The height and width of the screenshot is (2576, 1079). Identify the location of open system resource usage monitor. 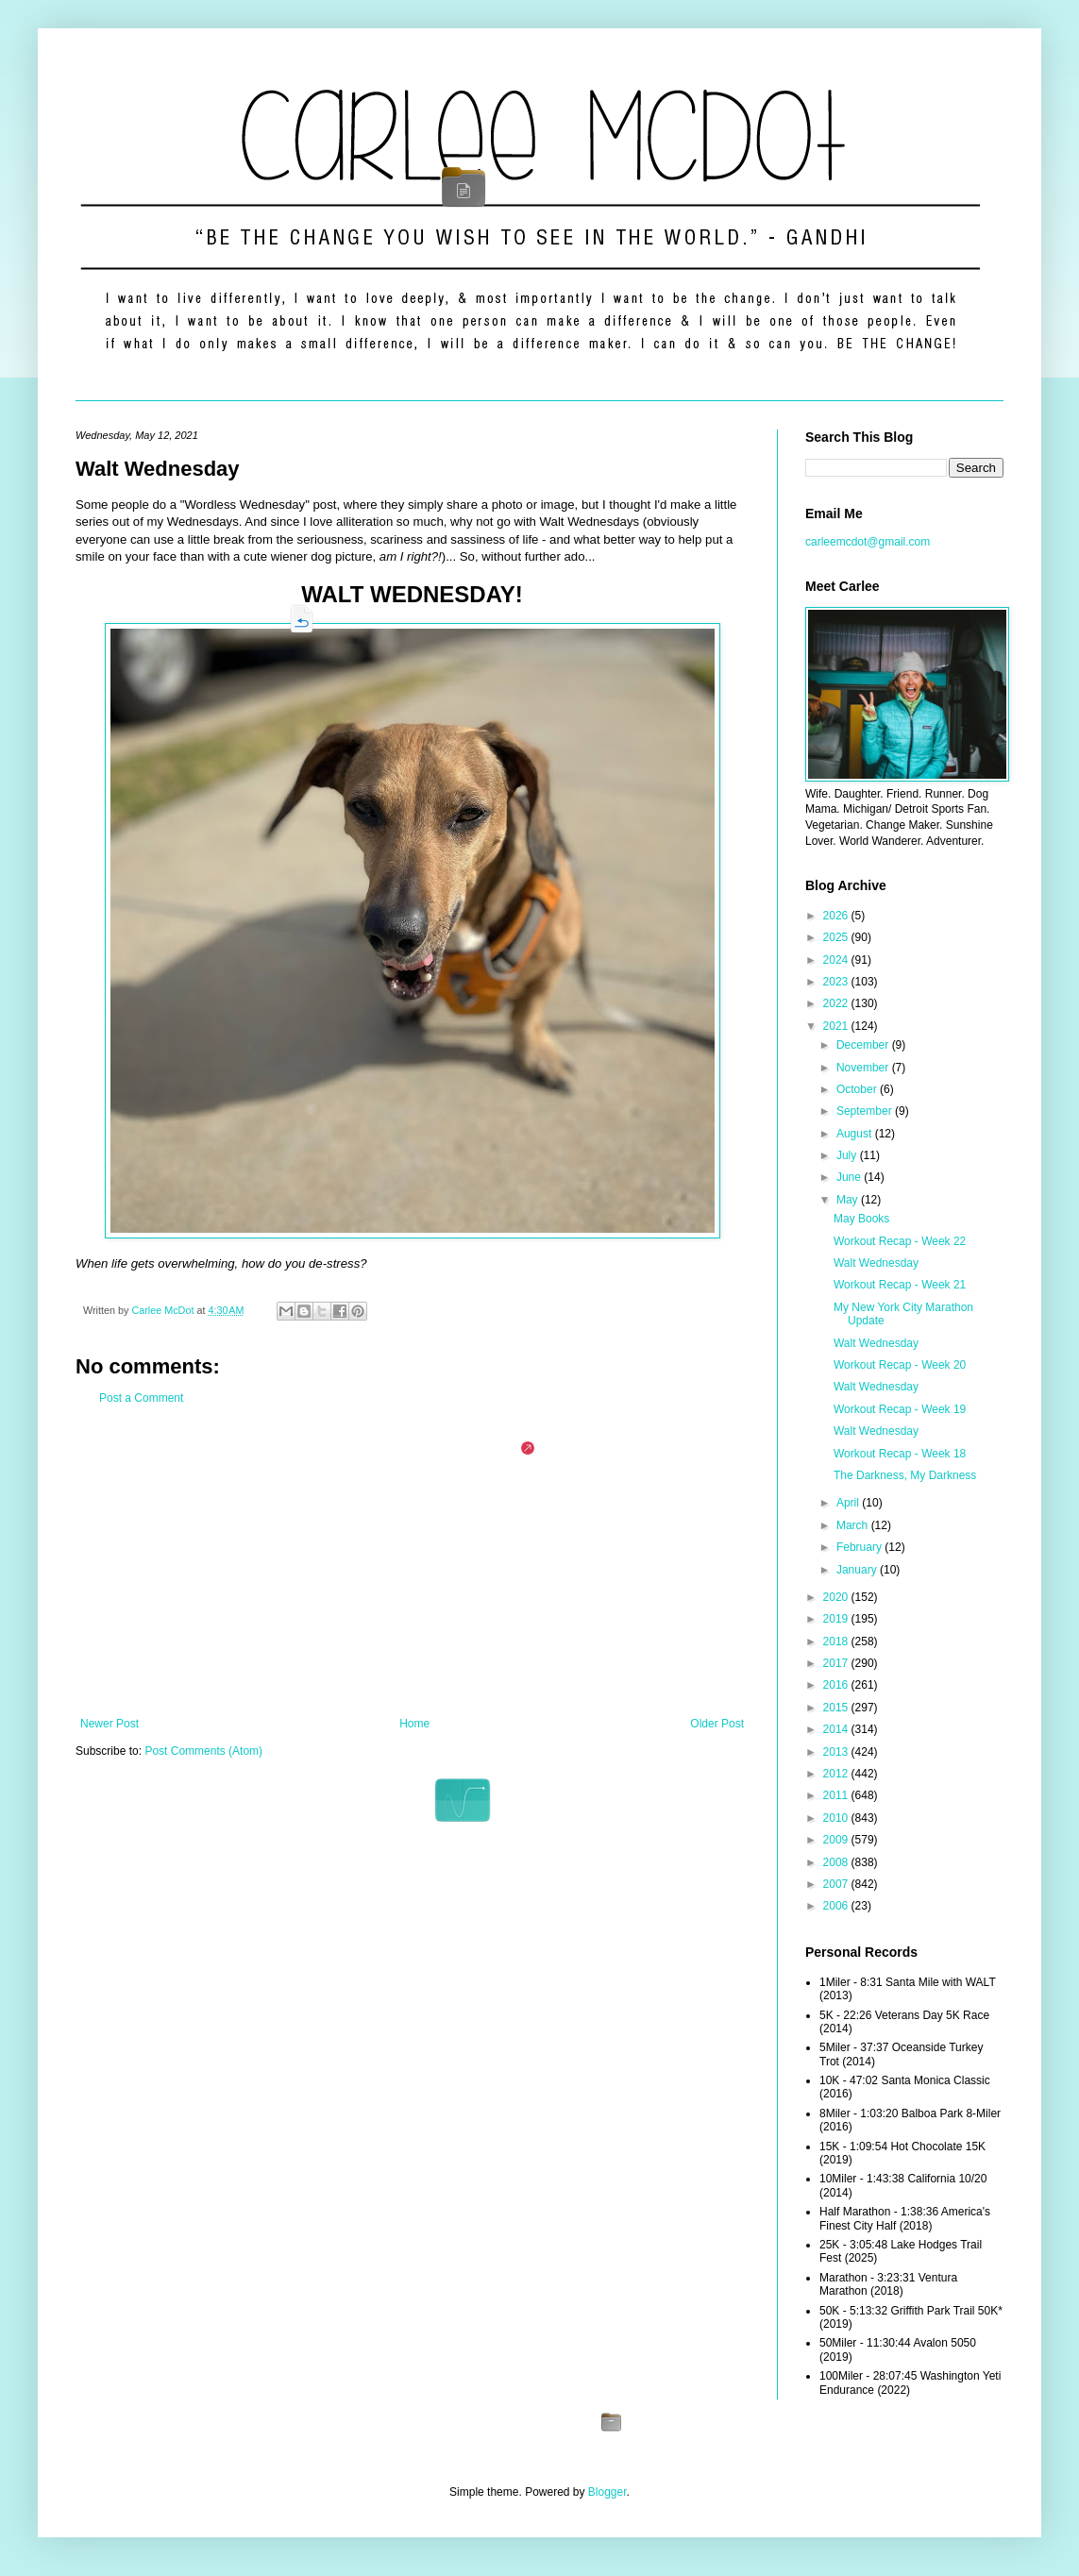
(463, 1800).